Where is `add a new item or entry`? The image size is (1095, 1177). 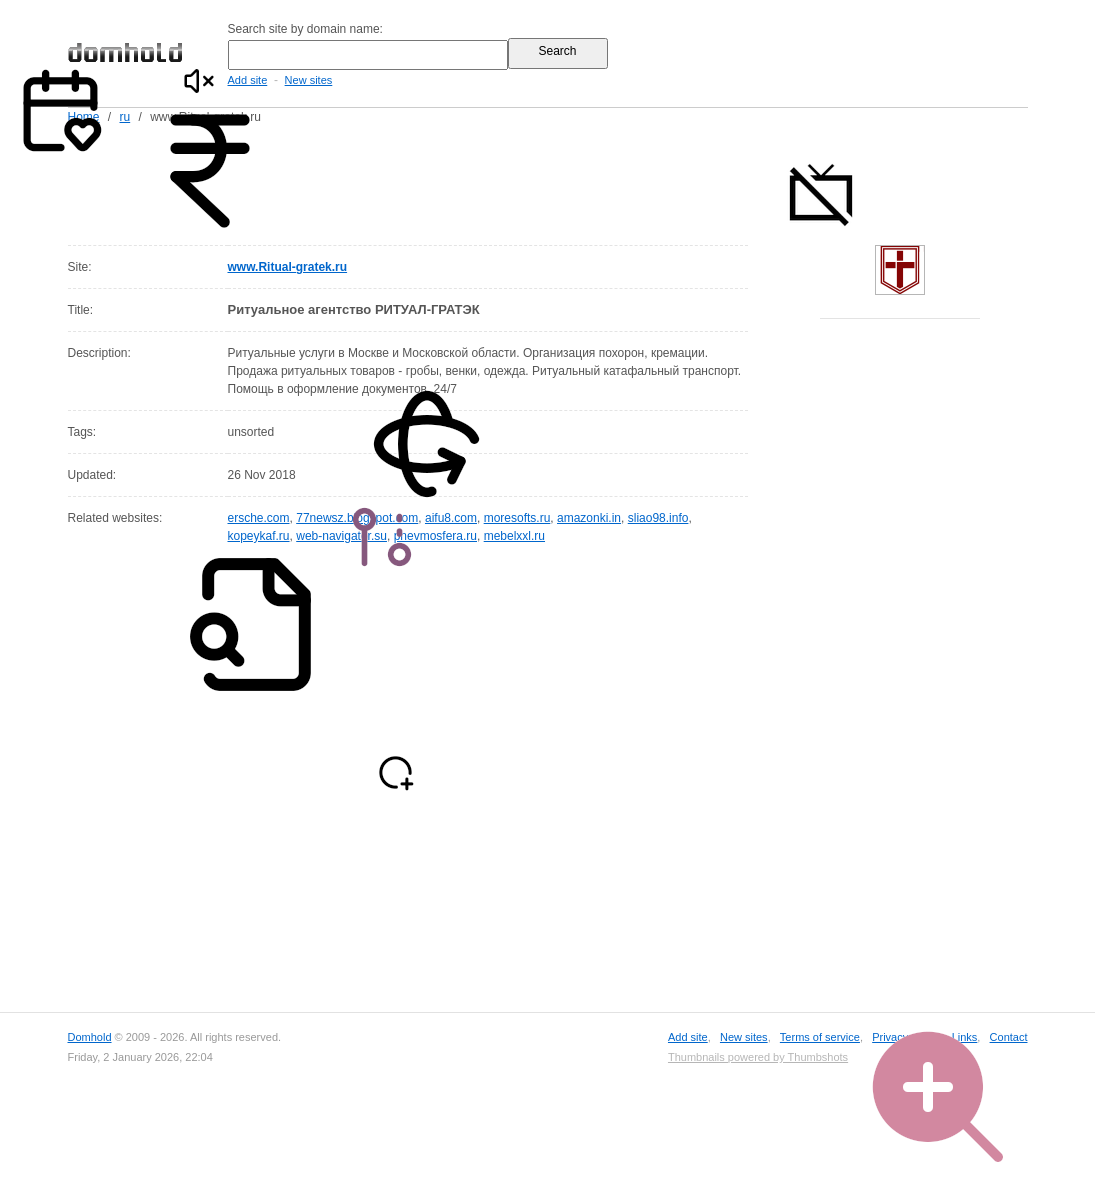
add a new item or entry is located at coordinates (395, 772).